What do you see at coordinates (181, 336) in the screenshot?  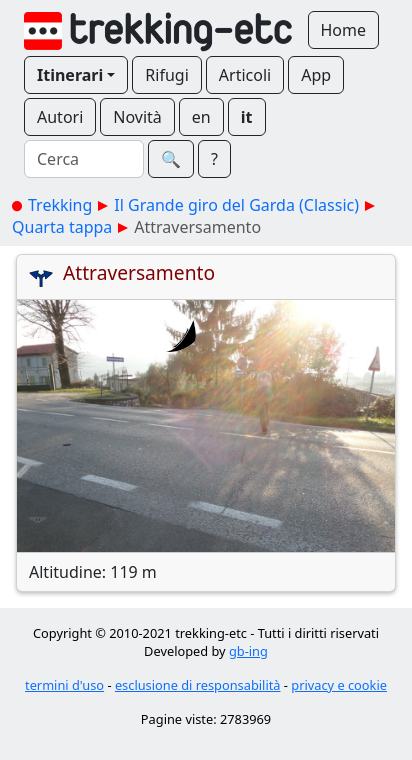 I see `spinnaker continuous delivery platform logo` at bounding box center [181, 336].